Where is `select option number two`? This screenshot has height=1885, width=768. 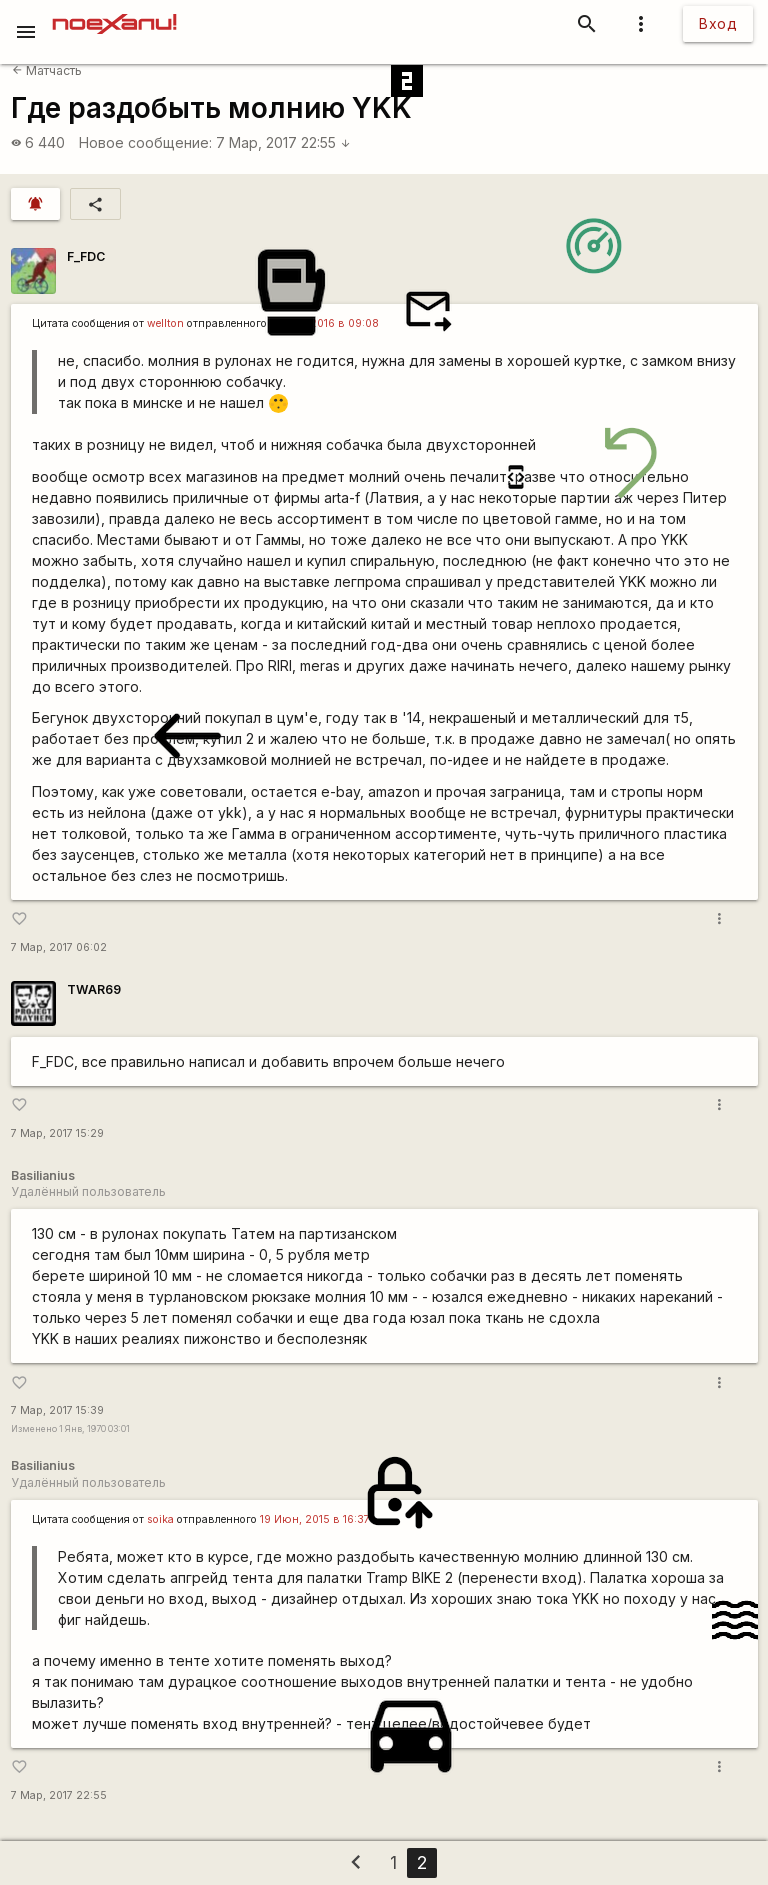
select option number two is located at coordinates (407, 81).